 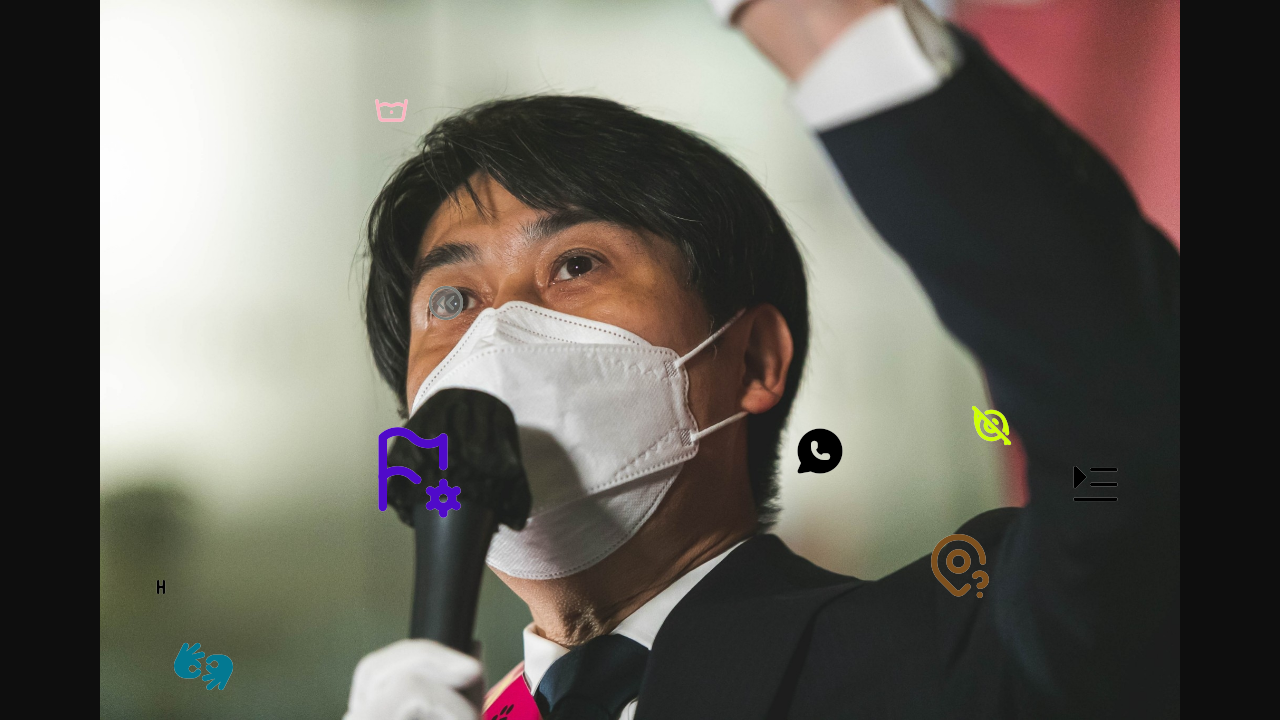 What do you see at coordinates (413, 468) in the screenshot?
I see `configure flag or milestone settings` at bounding box center [413, 468].